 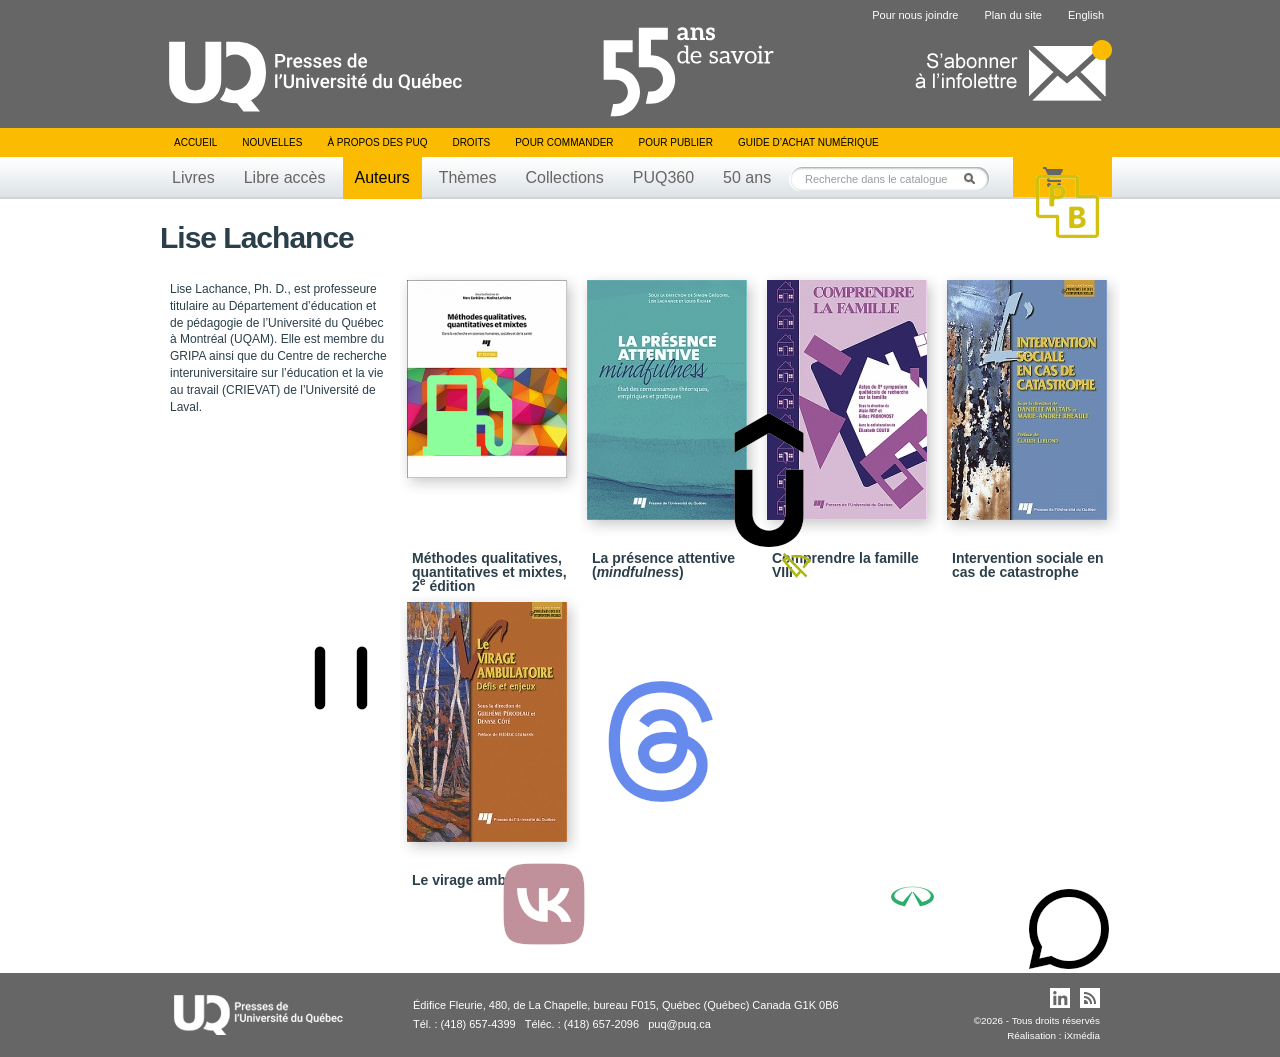 I want to click on open the udemy app, so click(x=769, y=480).